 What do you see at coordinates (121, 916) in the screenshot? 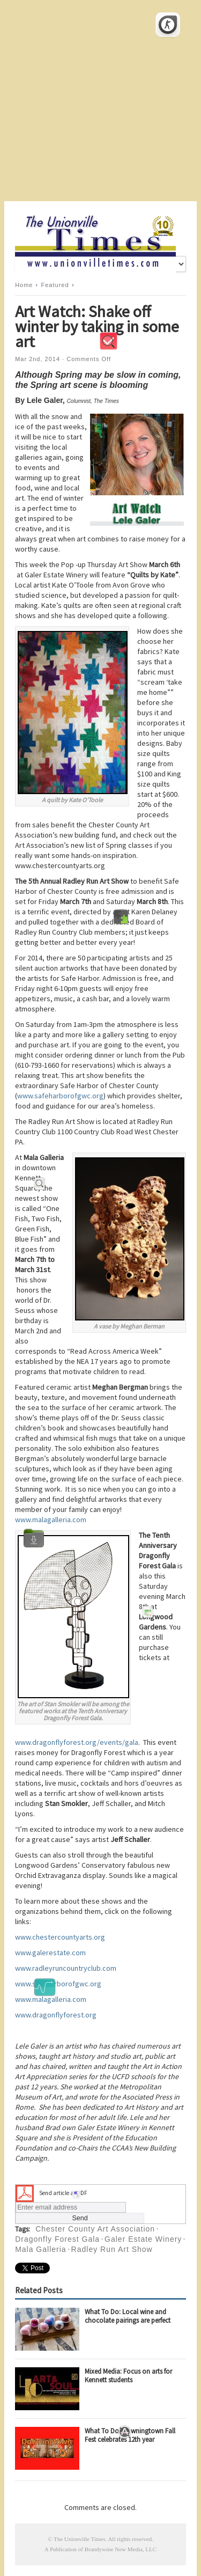
I see `open extension manager app` at bounding box center [121, 916].